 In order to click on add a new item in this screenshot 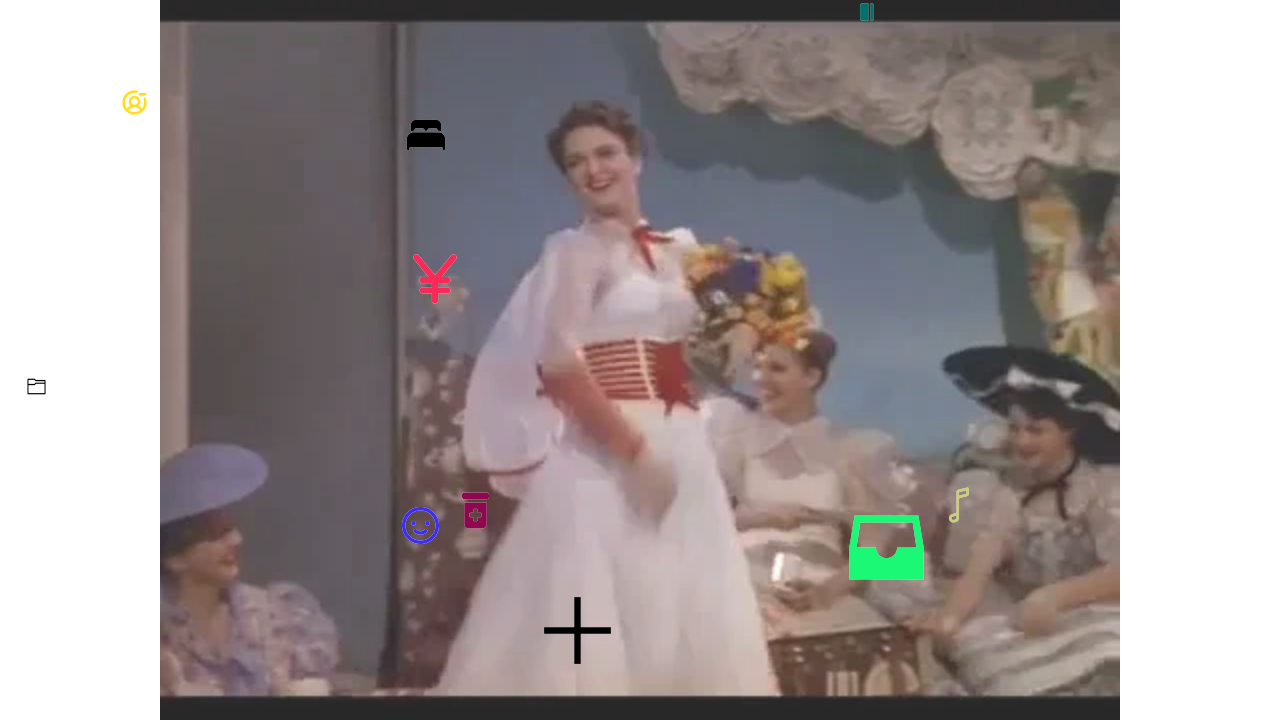, I will do `click(577, 630)`.